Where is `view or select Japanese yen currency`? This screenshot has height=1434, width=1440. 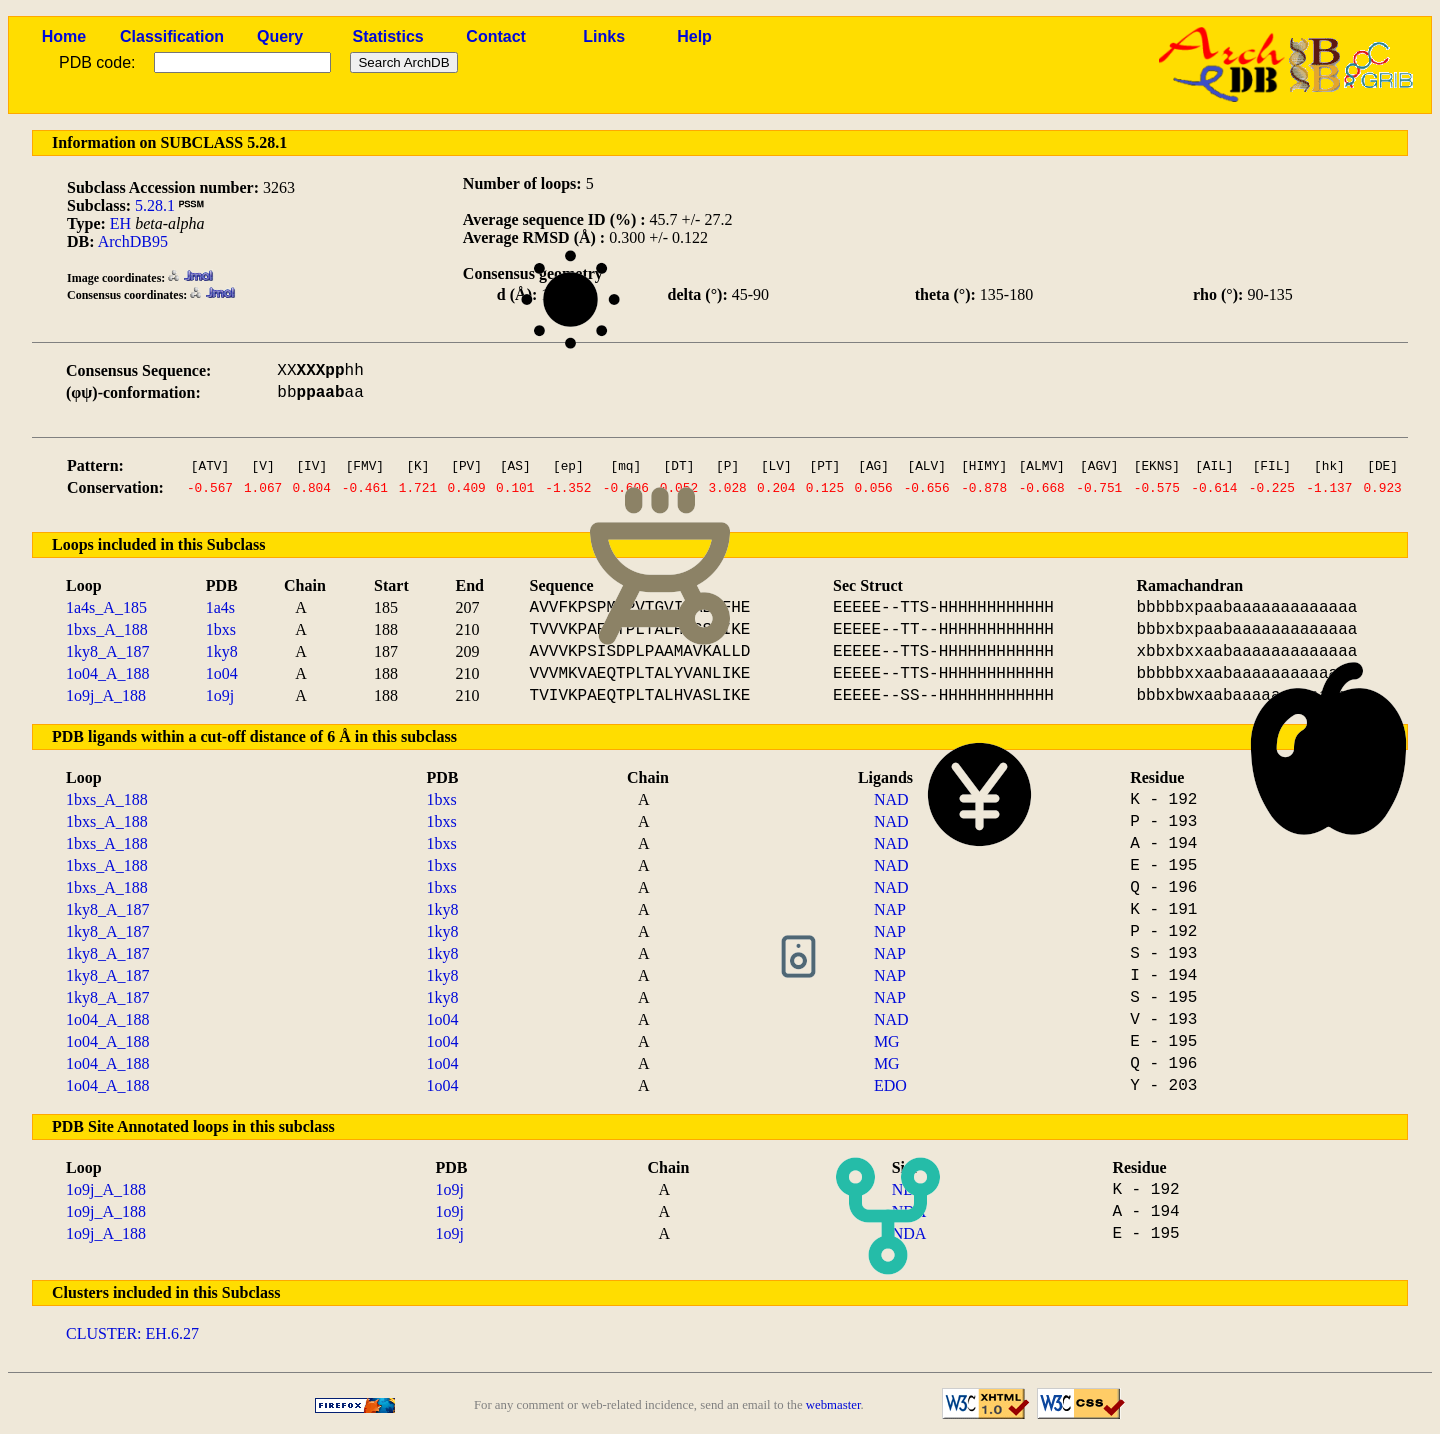 view or select Japanese yen currency is located at coordinates (979, 794).